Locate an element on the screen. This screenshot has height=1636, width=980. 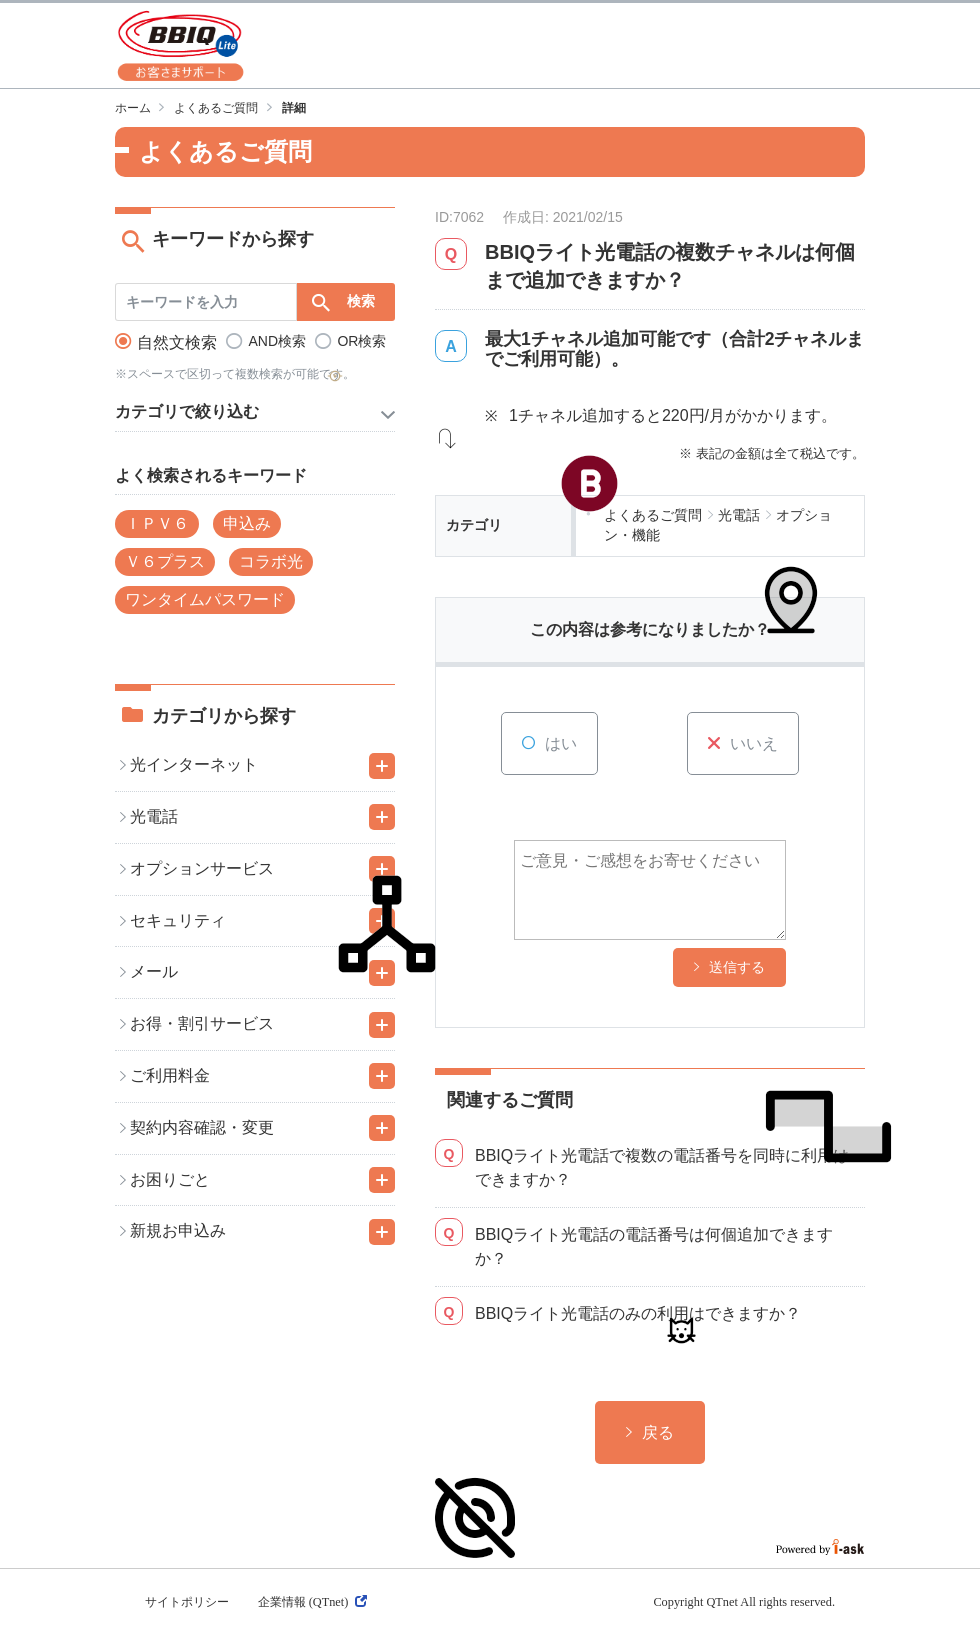
view location on map is located at coordinates (791, 600).